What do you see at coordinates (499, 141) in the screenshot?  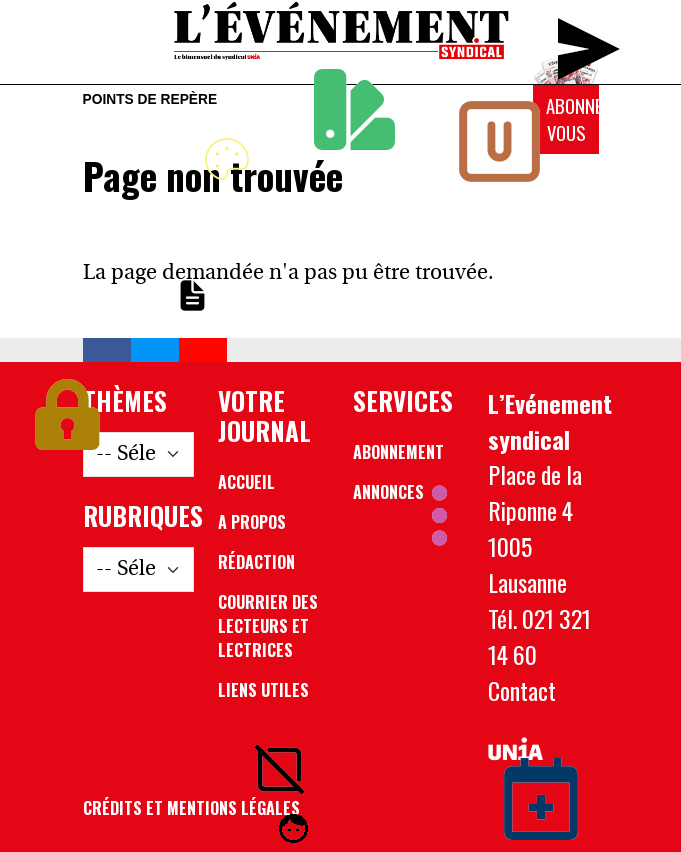 I see `indicates underline text formatting option` at bounding box center [499, 141].